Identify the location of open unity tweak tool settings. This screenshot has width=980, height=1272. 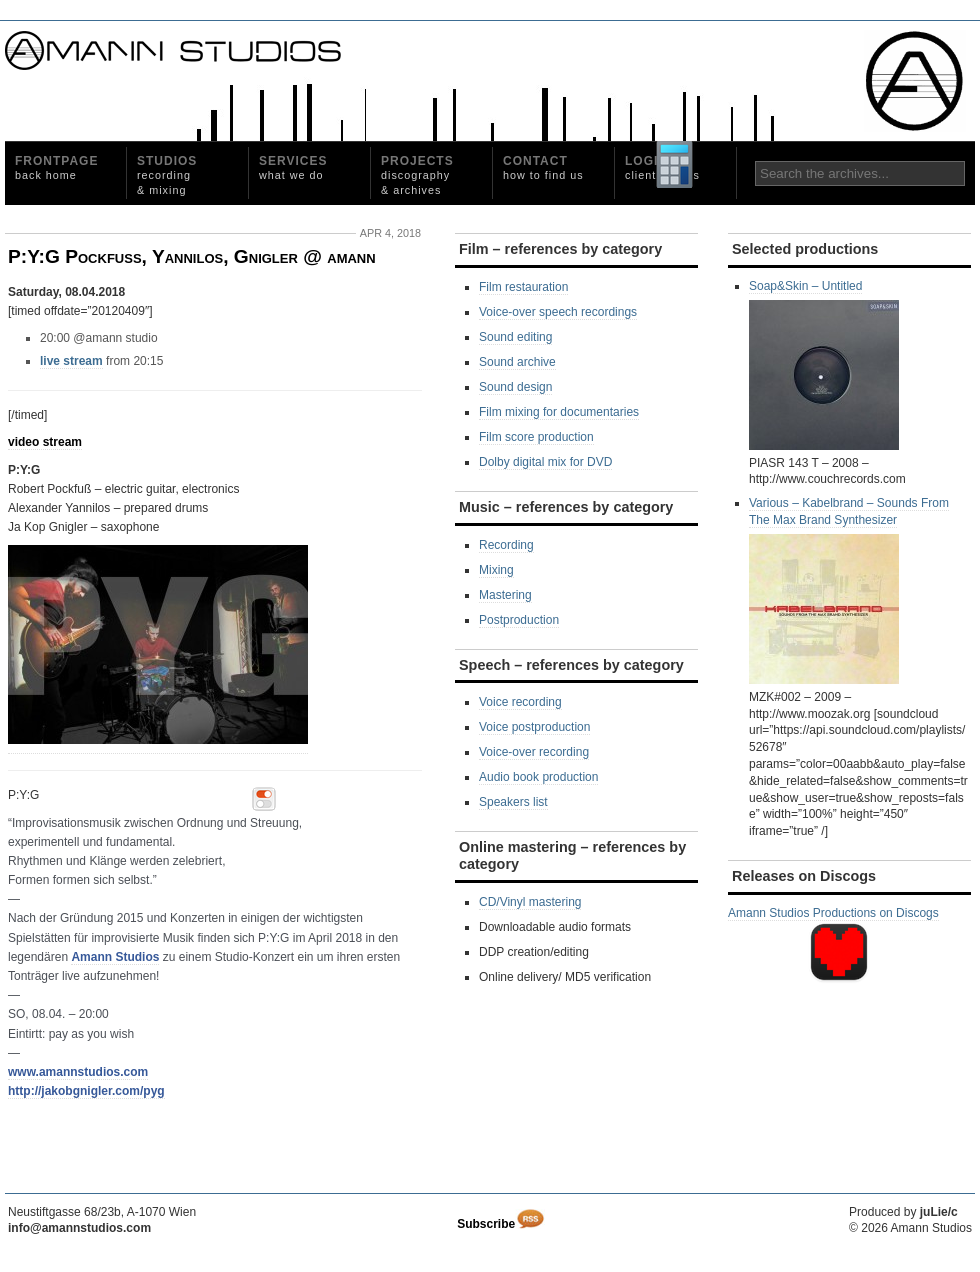
(264, 799).